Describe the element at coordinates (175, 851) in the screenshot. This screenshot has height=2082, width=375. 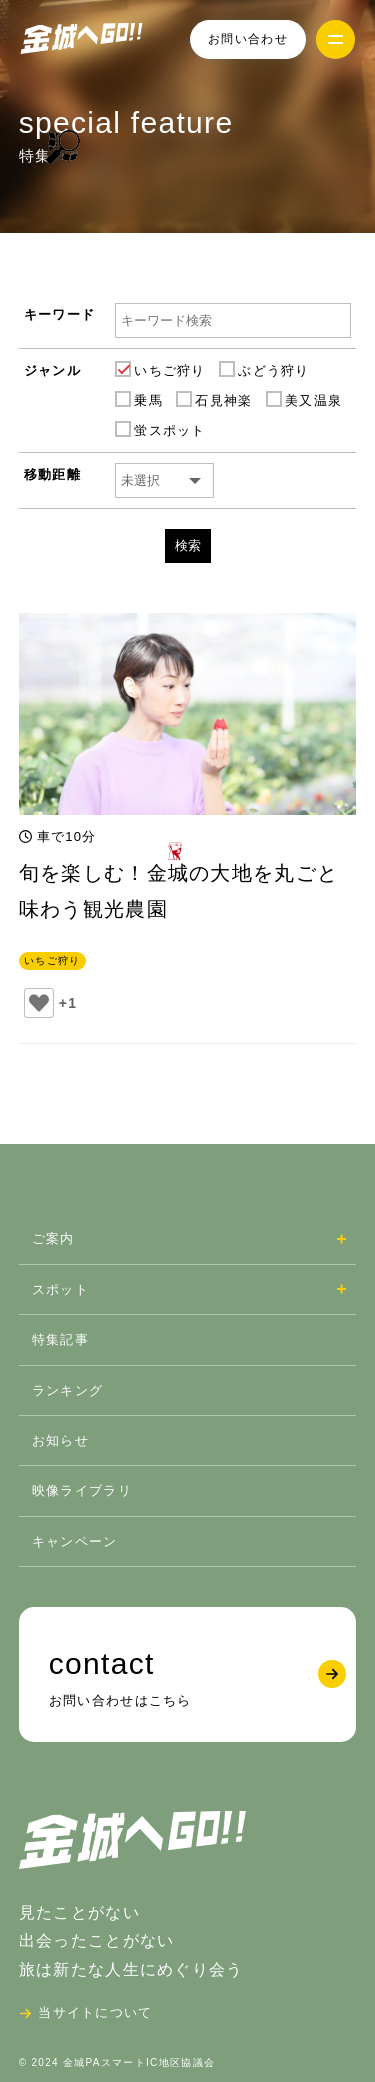
I see `kingston technology company logo` at that location.